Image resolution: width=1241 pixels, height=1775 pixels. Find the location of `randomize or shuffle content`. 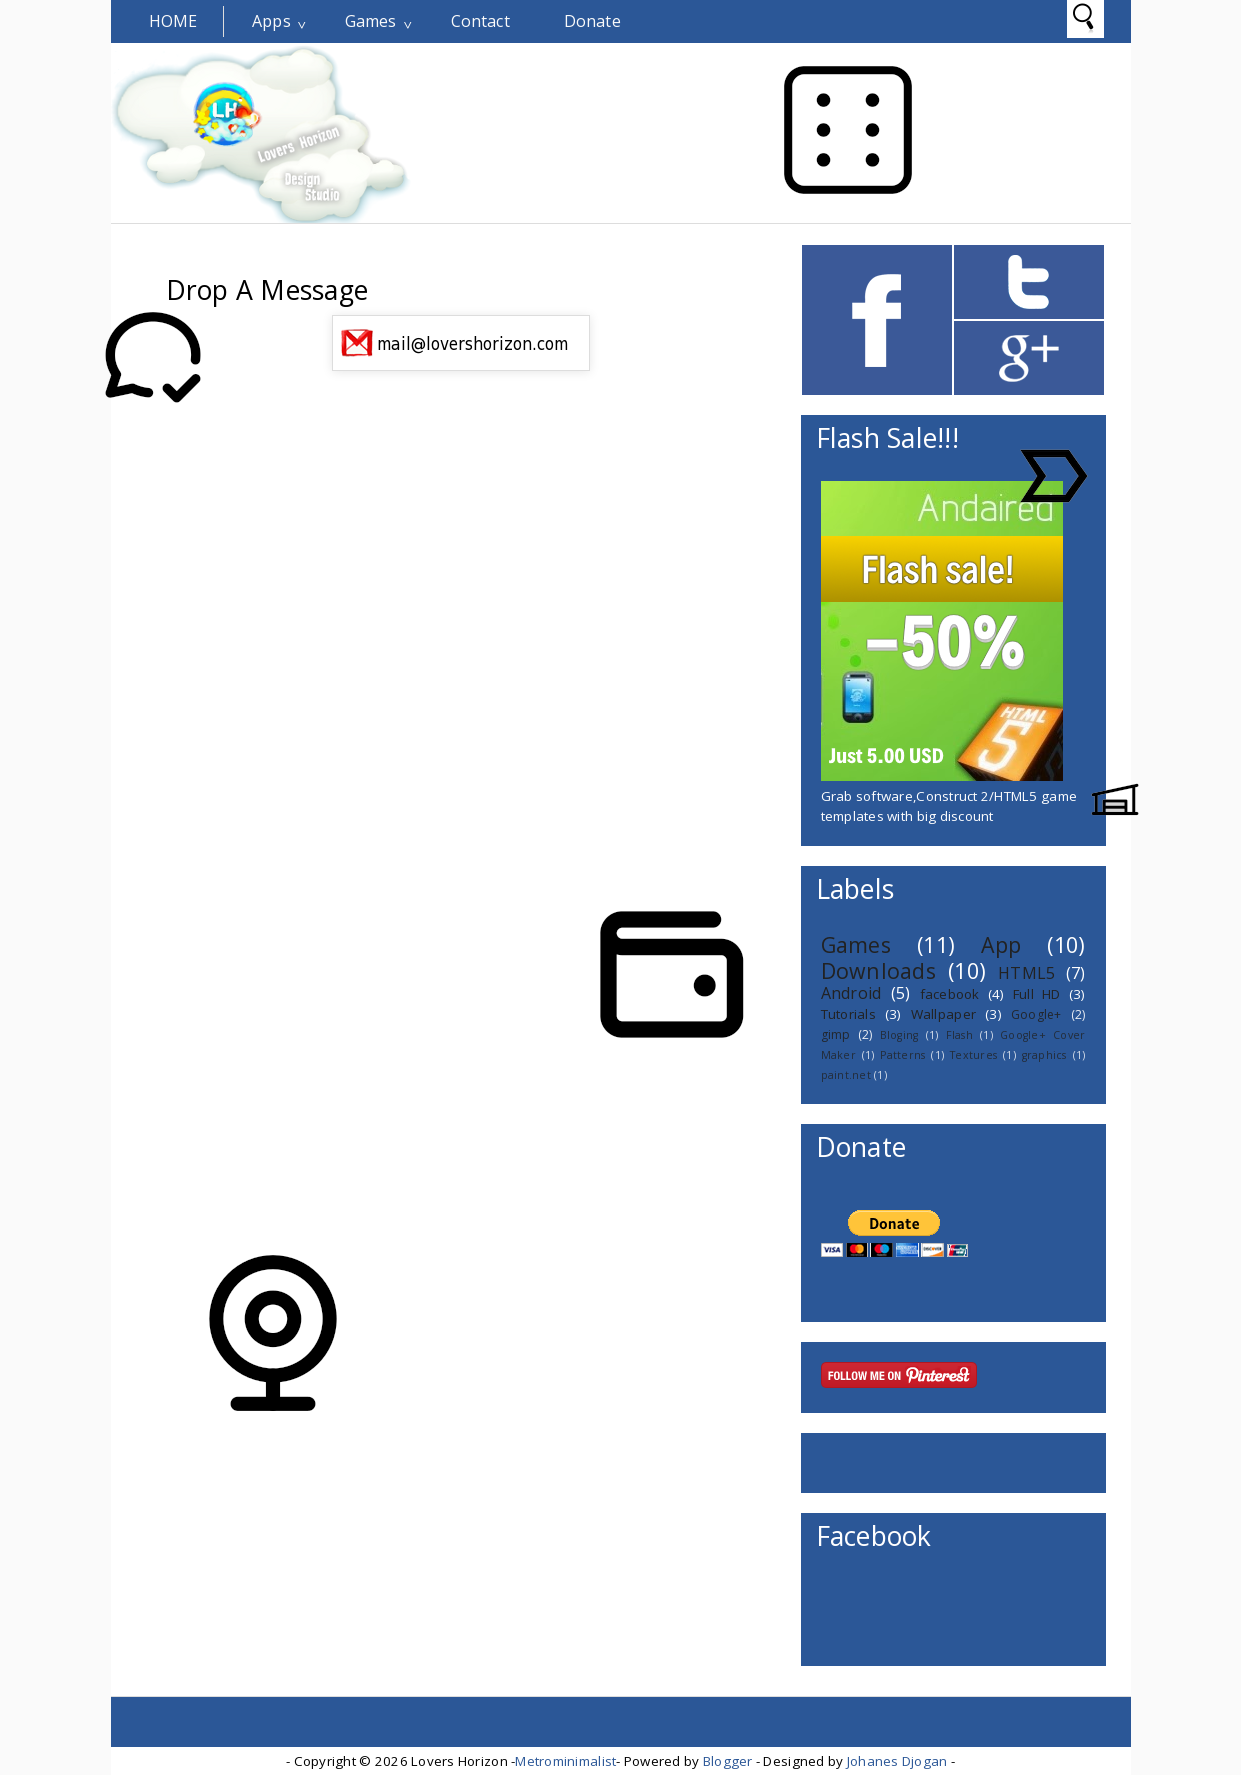

randomize or shuffle content is located at coordinates (848, 130).